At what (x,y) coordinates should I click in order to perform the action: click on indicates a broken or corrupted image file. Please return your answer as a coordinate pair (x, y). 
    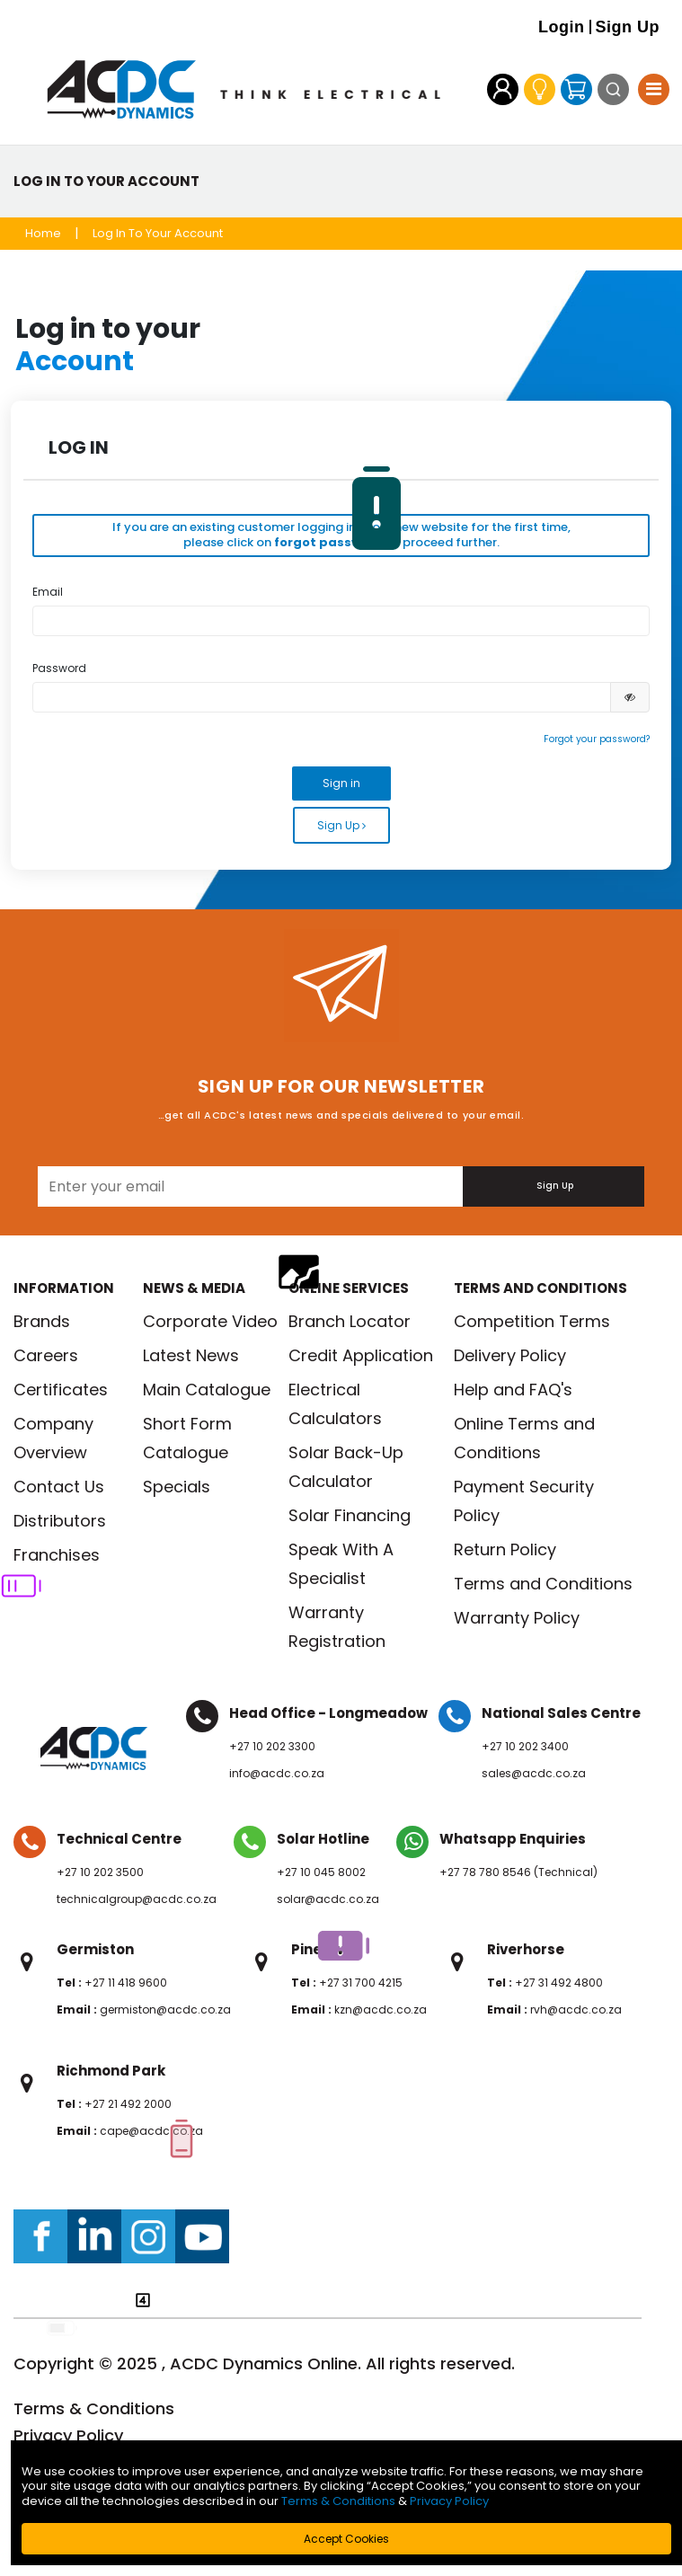
    Looking at the image, I should click on (298, 1271).